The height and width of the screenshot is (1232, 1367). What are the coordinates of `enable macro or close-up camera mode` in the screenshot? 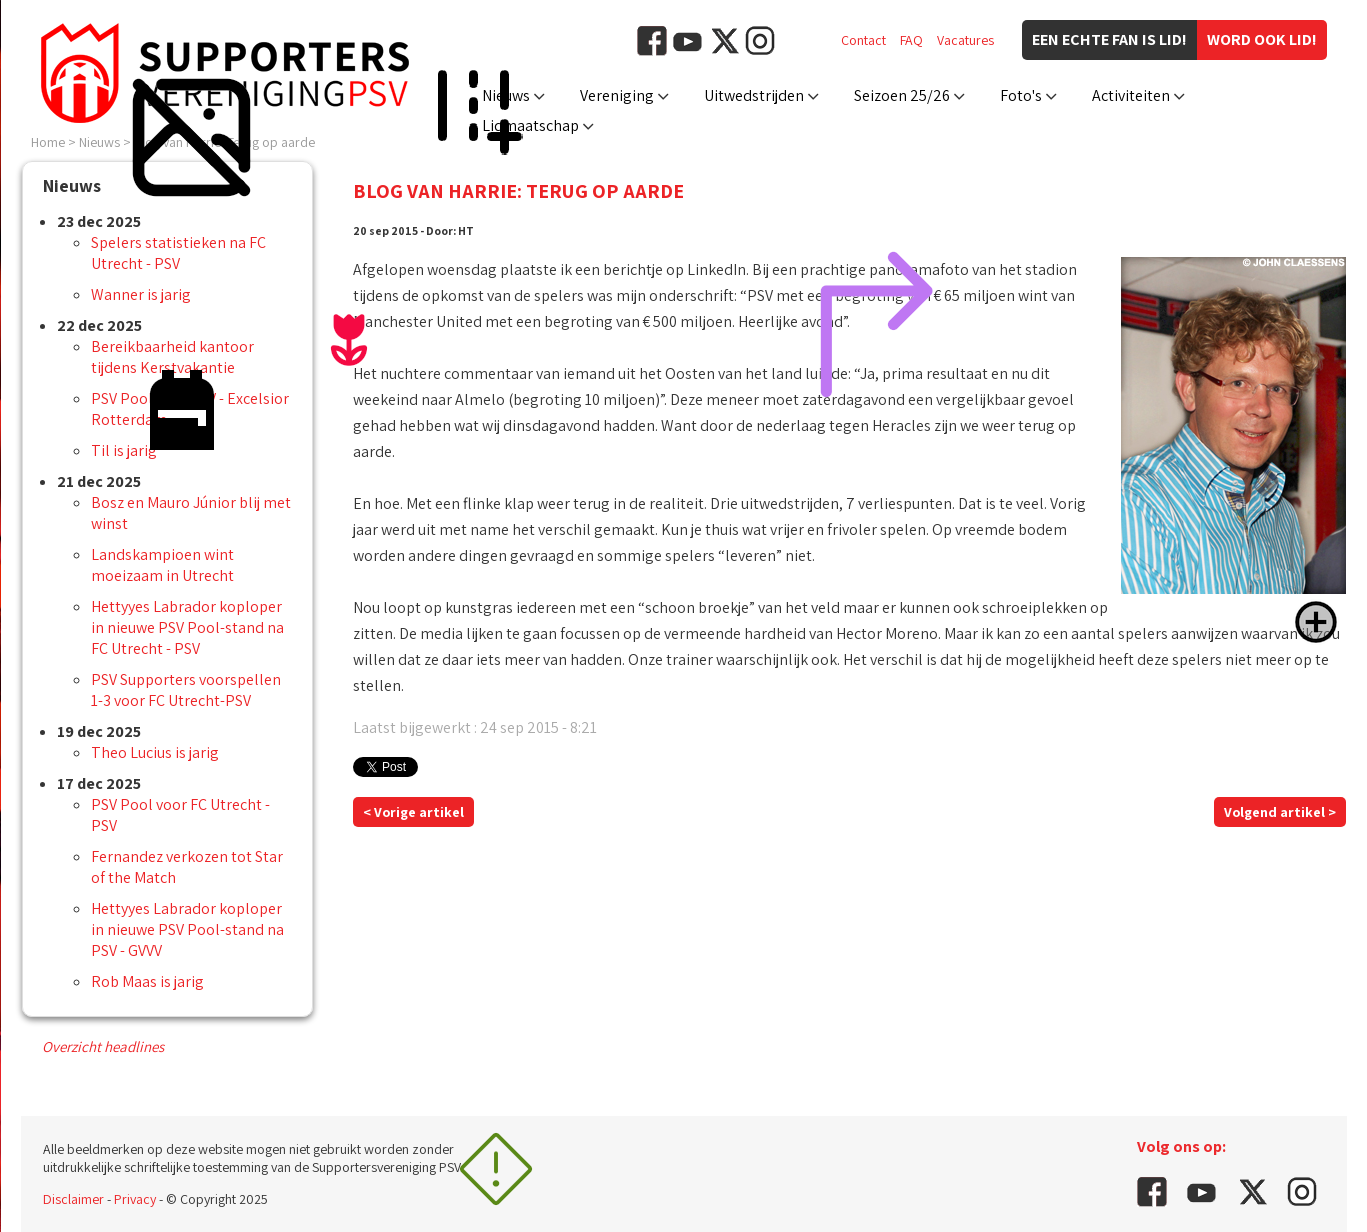 It's located at (349, 340).